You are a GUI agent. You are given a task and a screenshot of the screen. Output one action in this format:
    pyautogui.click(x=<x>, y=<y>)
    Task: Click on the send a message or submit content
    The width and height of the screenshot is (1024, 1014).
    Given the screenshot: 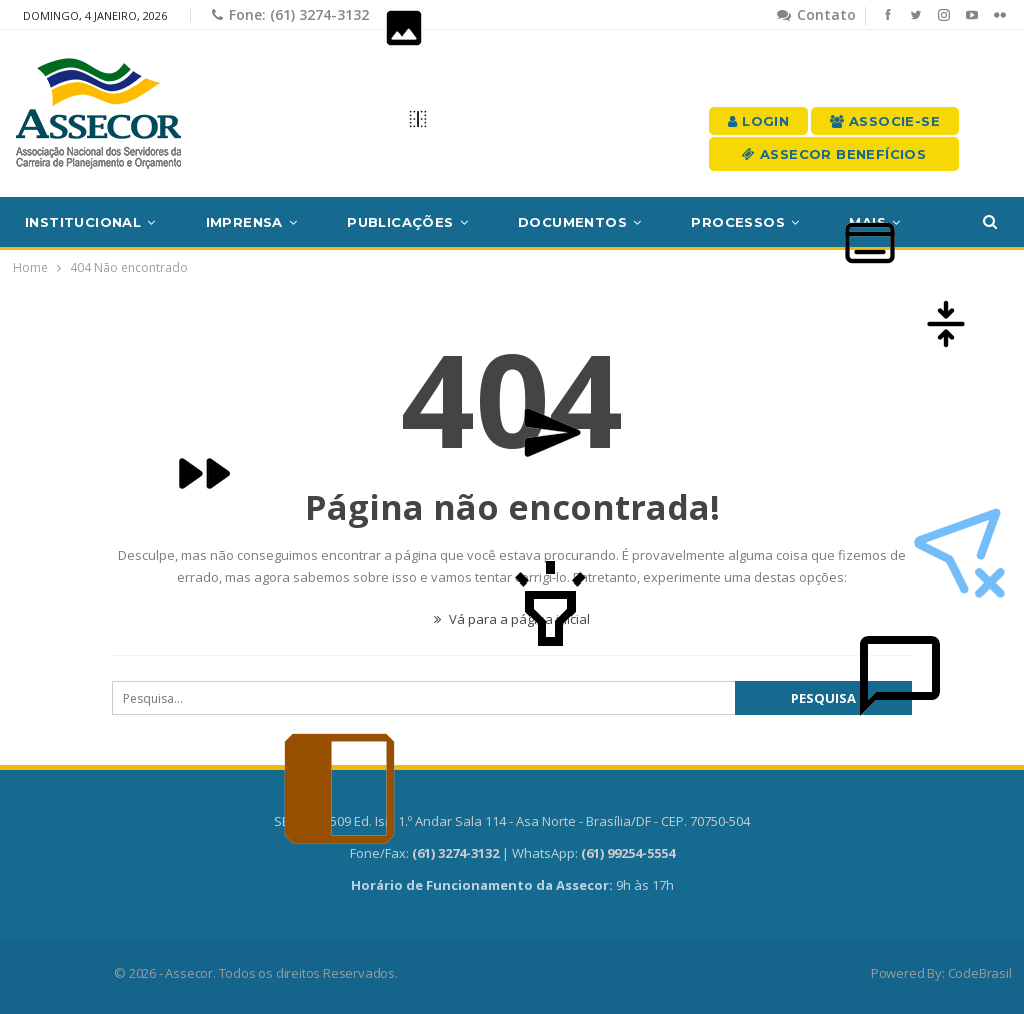 What is the action you would take?
    pyautogui.click(x=553, y=432)
    